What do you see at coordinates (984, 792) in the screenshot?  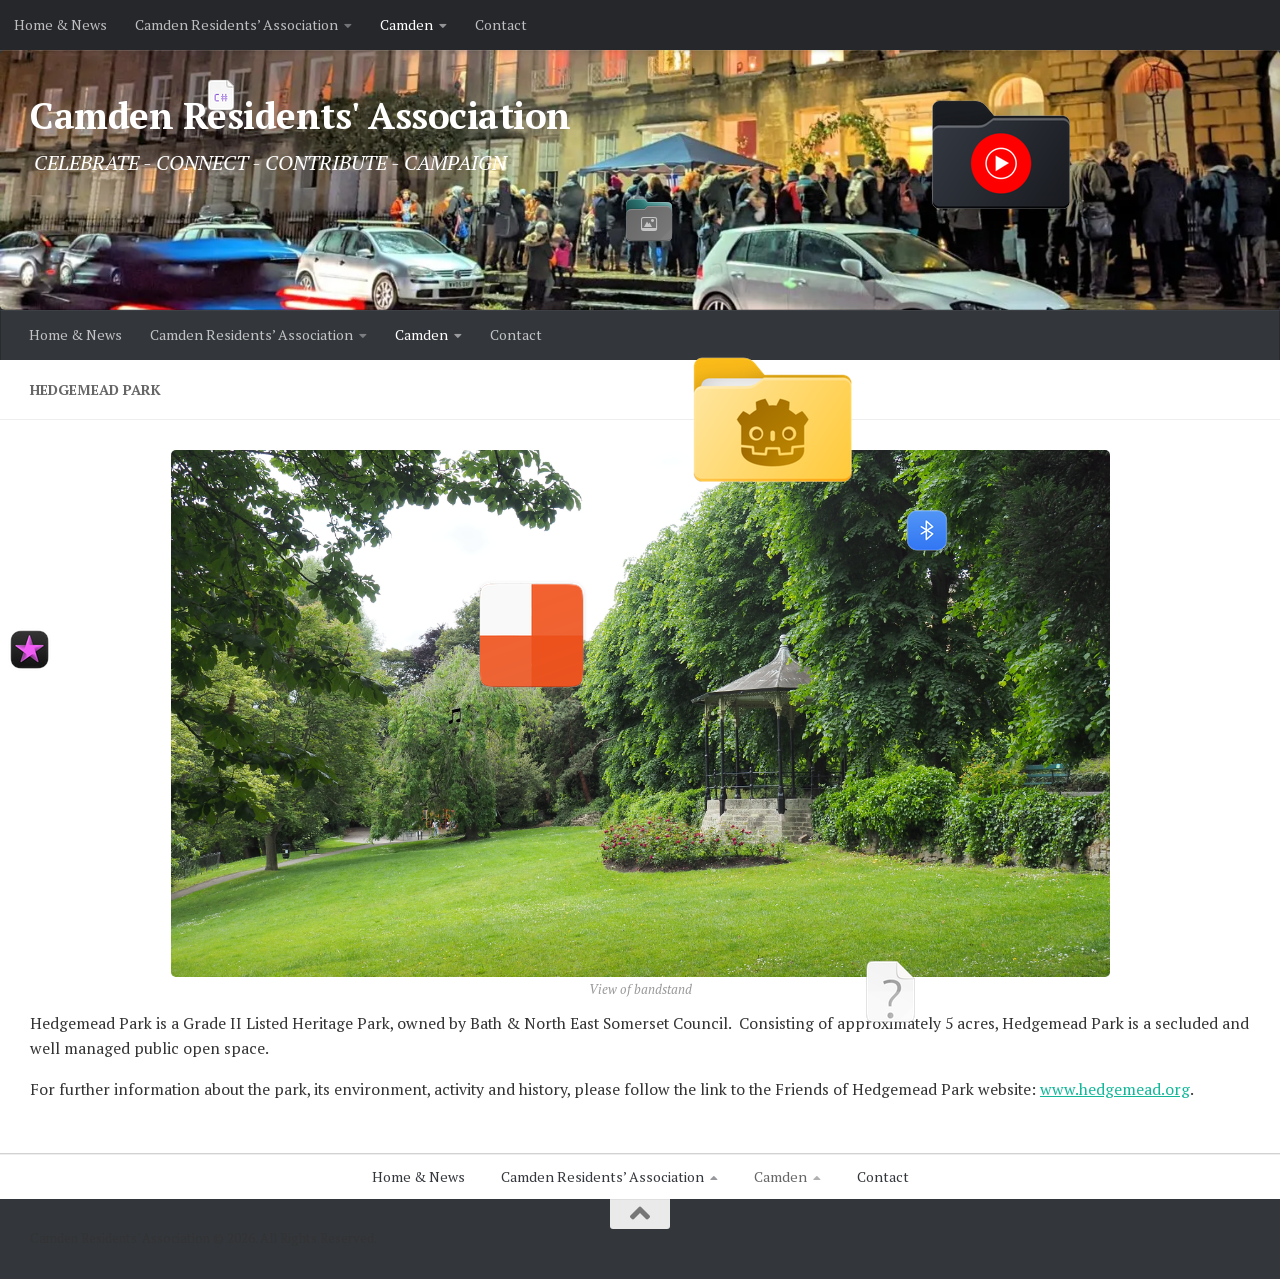 I see `reply to all recipients of an email` at bounding box center [984, 792].